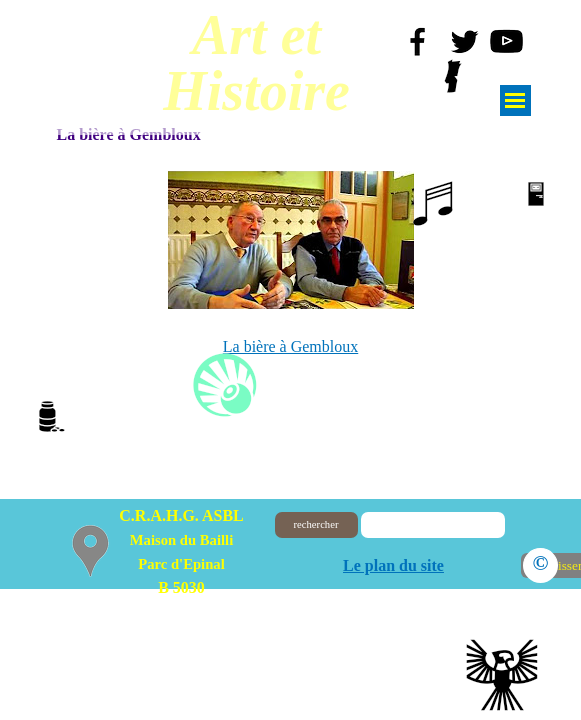 The image size is (581, 720). What do you see at coordinates (225, 385) in the screenshot?
I see `view surveillance or monitoring status` at bounding box center [225, 385].